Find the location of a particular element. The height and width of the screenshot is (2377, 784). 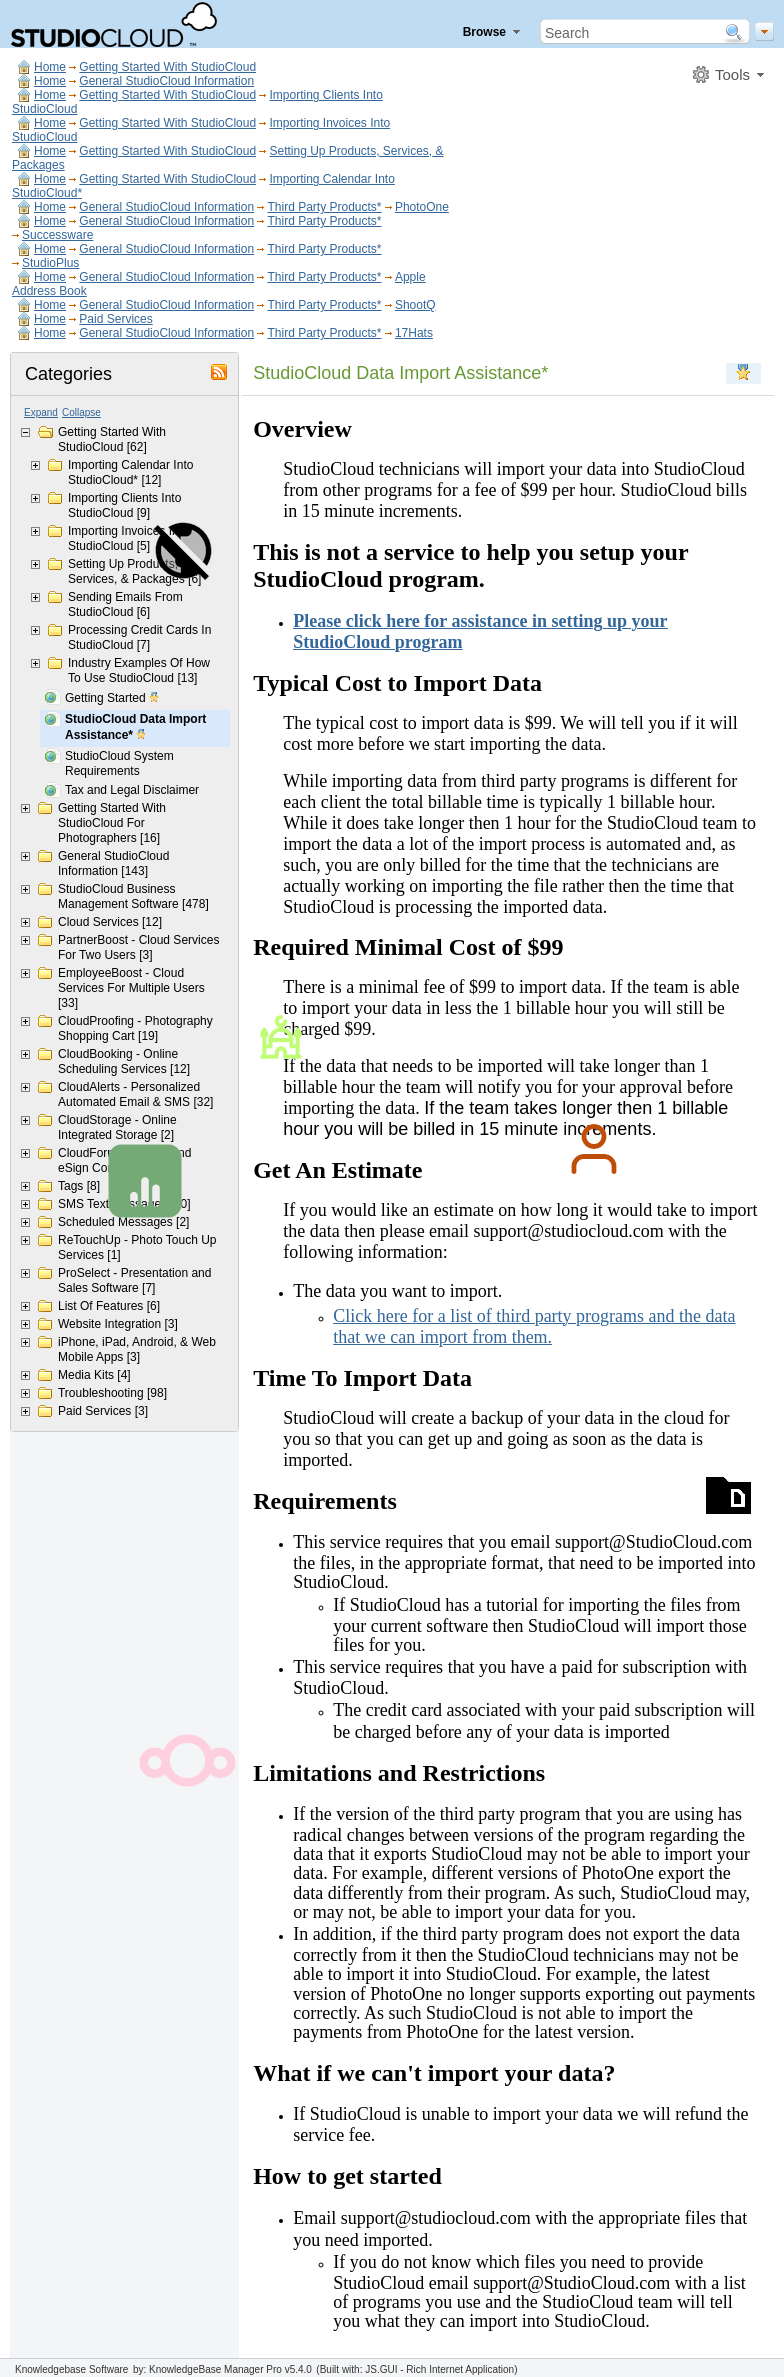

open nextcloud app is located at coordinates (187, 1760).